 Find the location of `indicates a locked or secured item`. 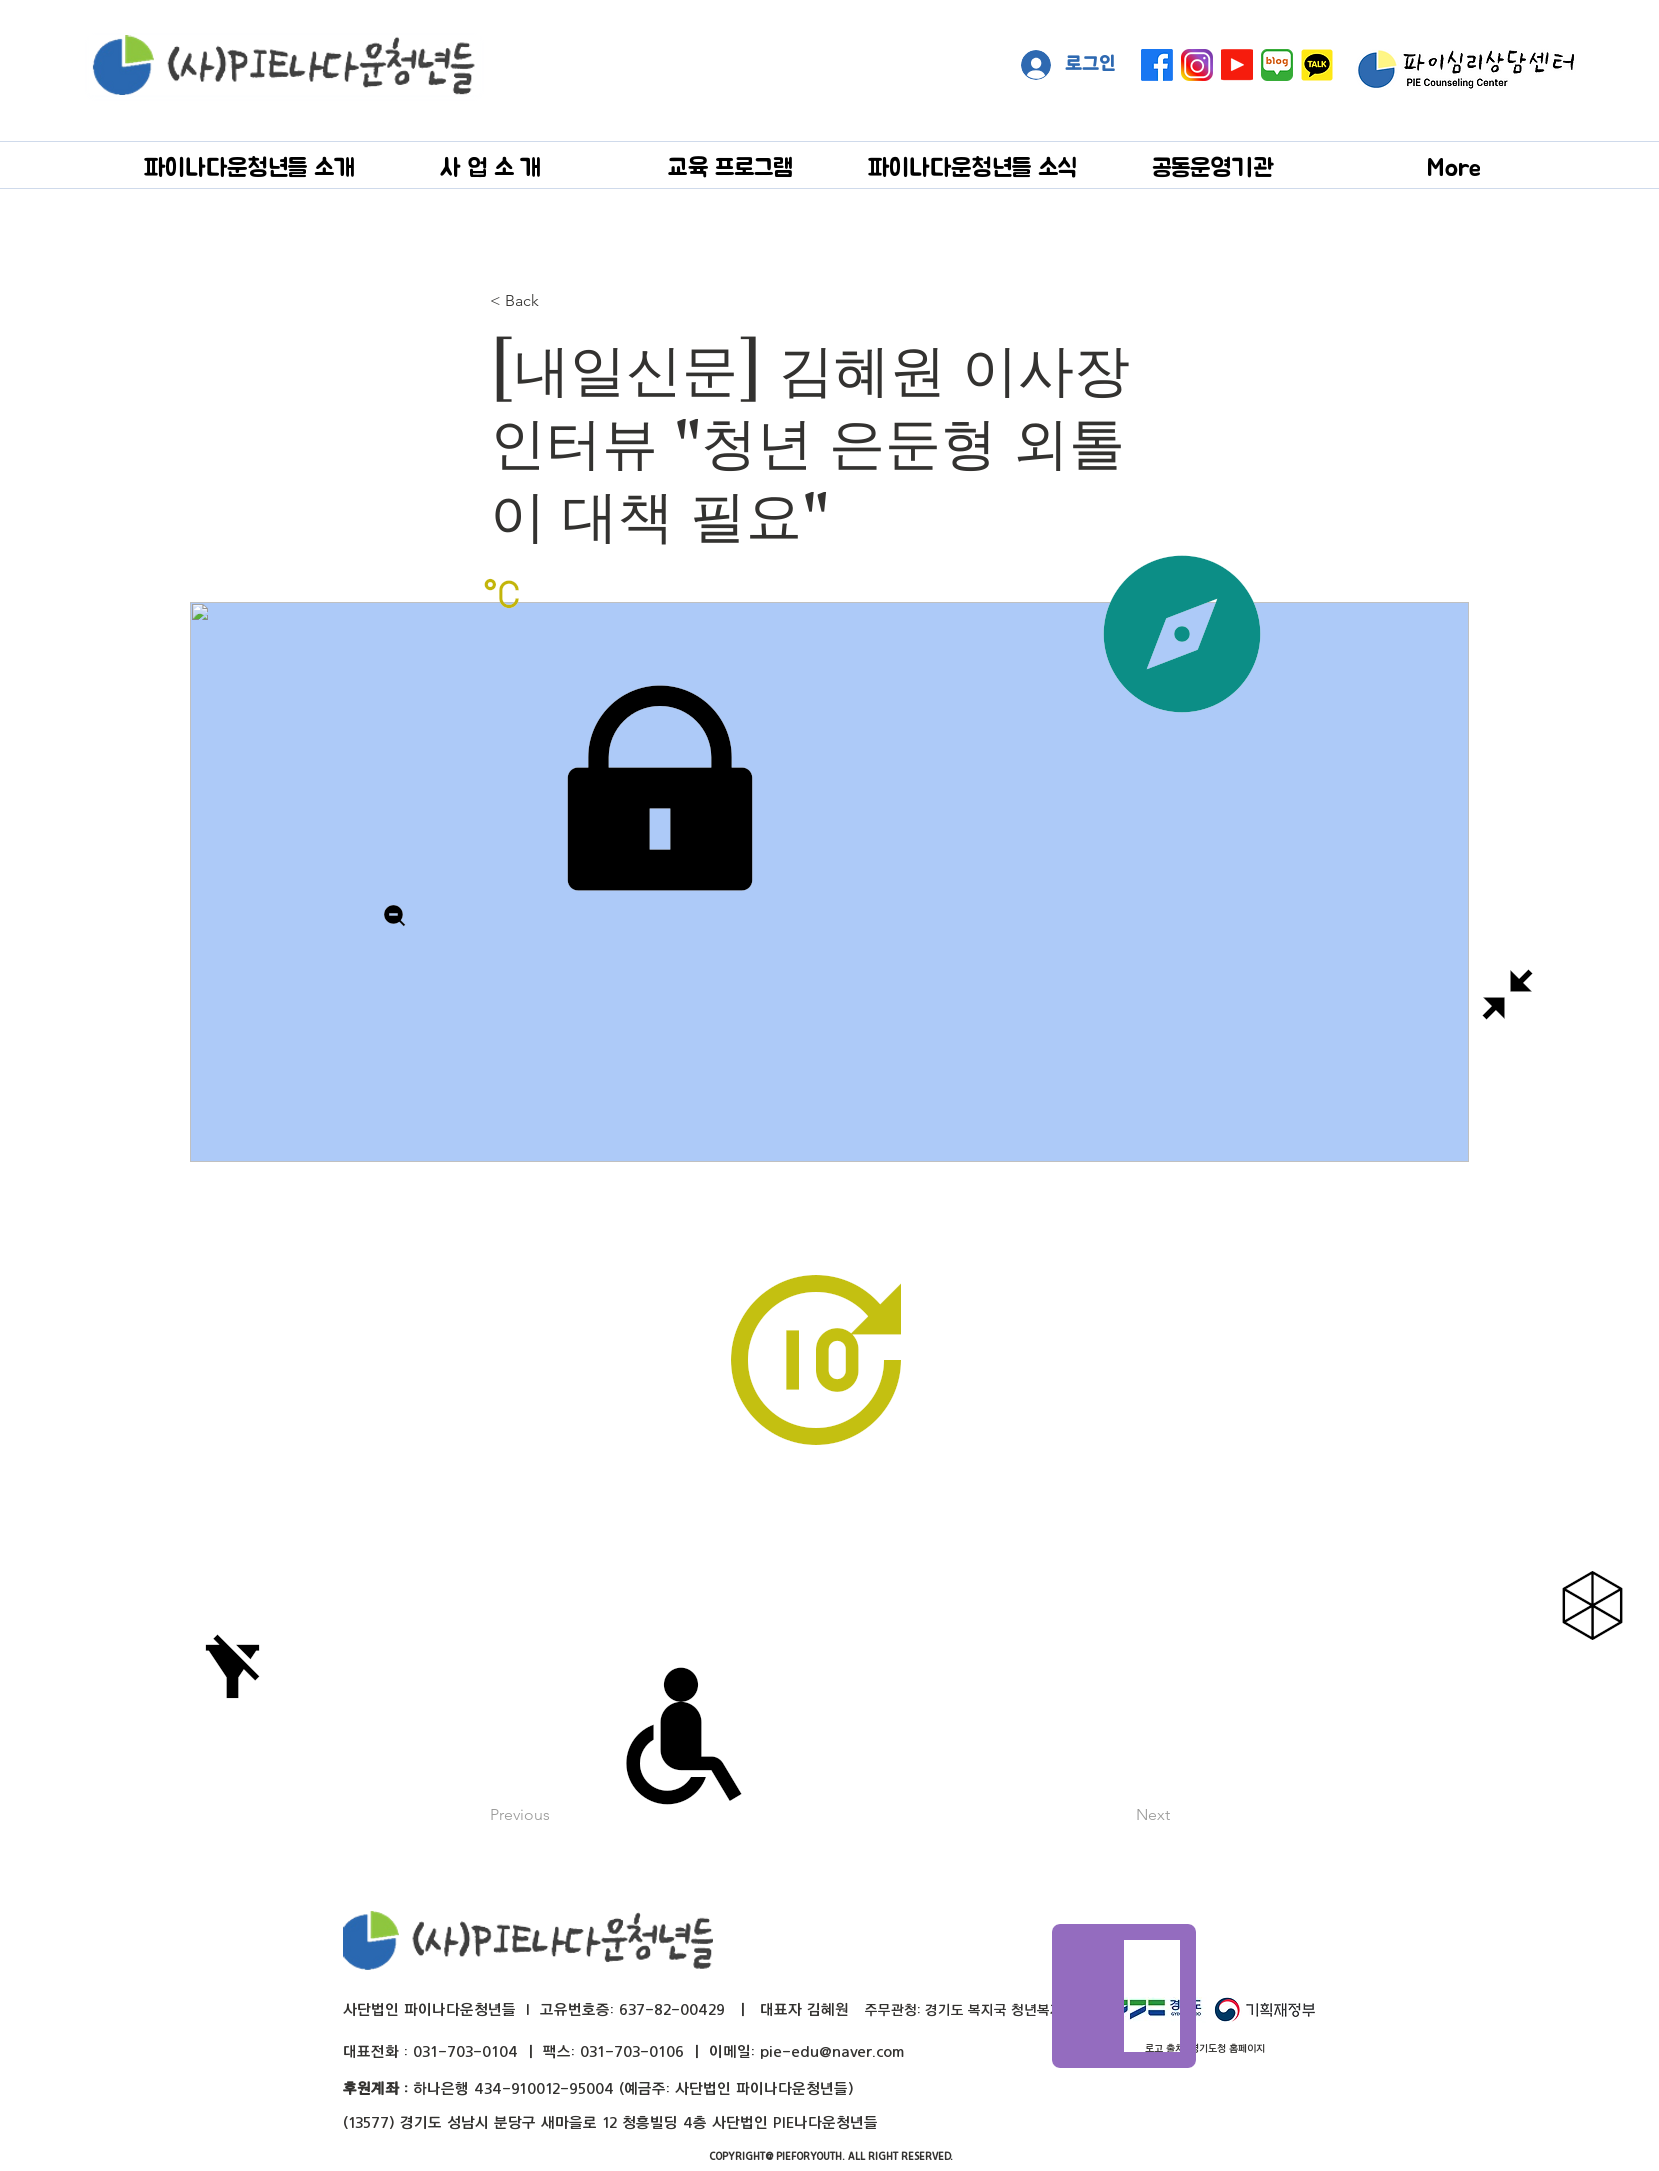

indicates a locked or secured item is located at coordinates (660, 788).